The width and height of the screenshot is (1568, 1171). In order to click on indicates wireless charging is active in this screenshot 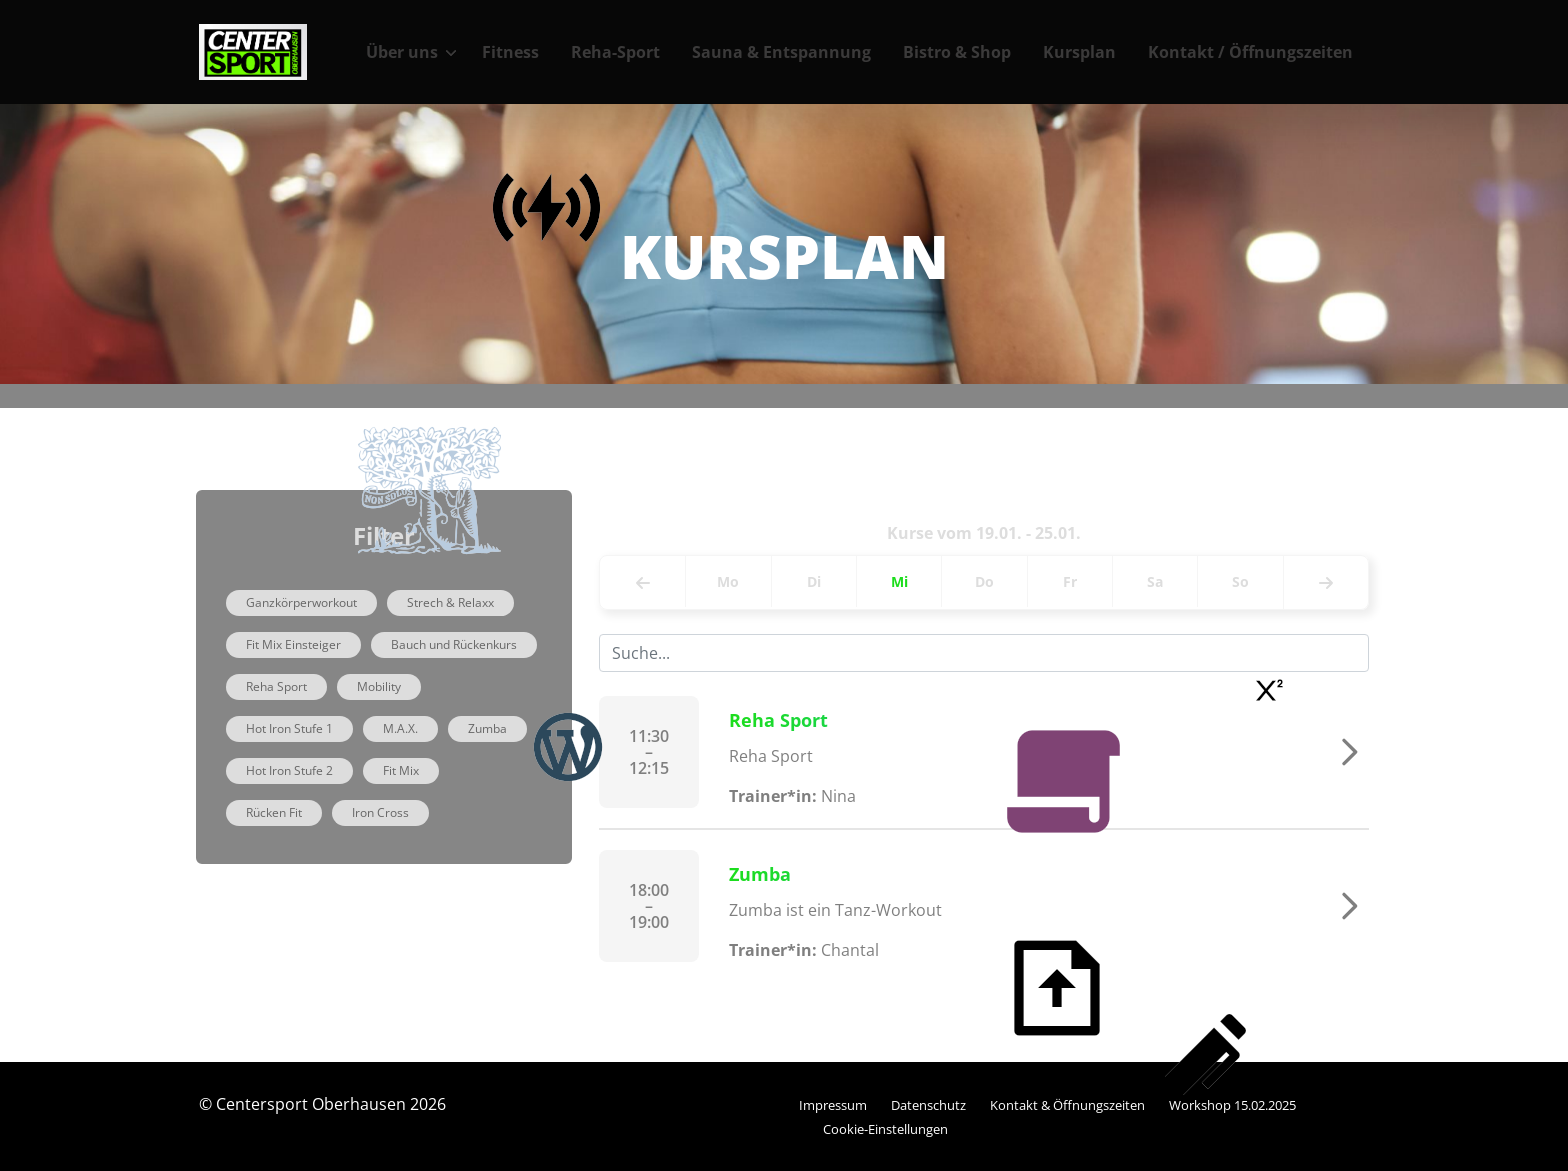, I will do `click(546, 207)`.